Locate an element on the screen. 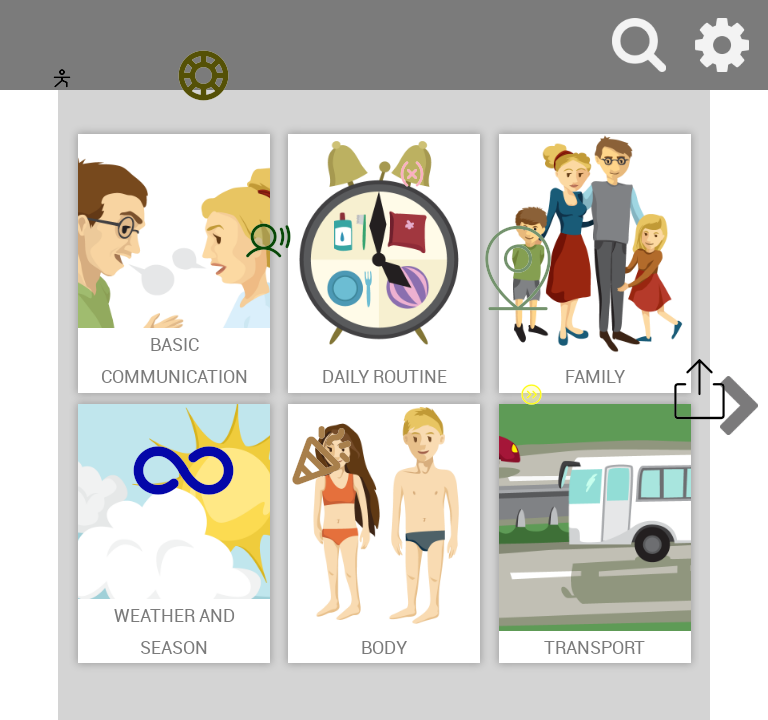 The image size is (768, 720). access casino or gambling features is located at coordinates (203, 75).